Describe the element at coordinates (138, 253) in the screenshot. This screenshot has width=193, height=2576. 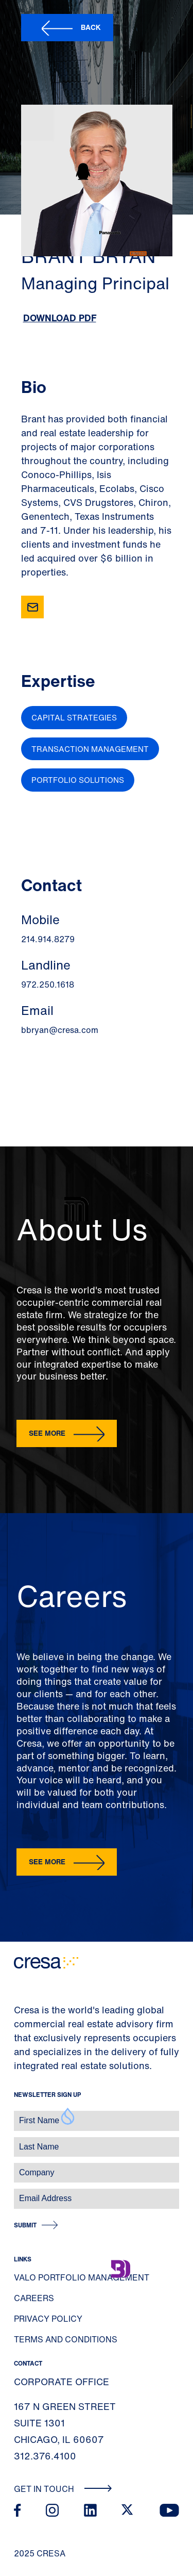
I see `open the Fineco banking app` at that location.